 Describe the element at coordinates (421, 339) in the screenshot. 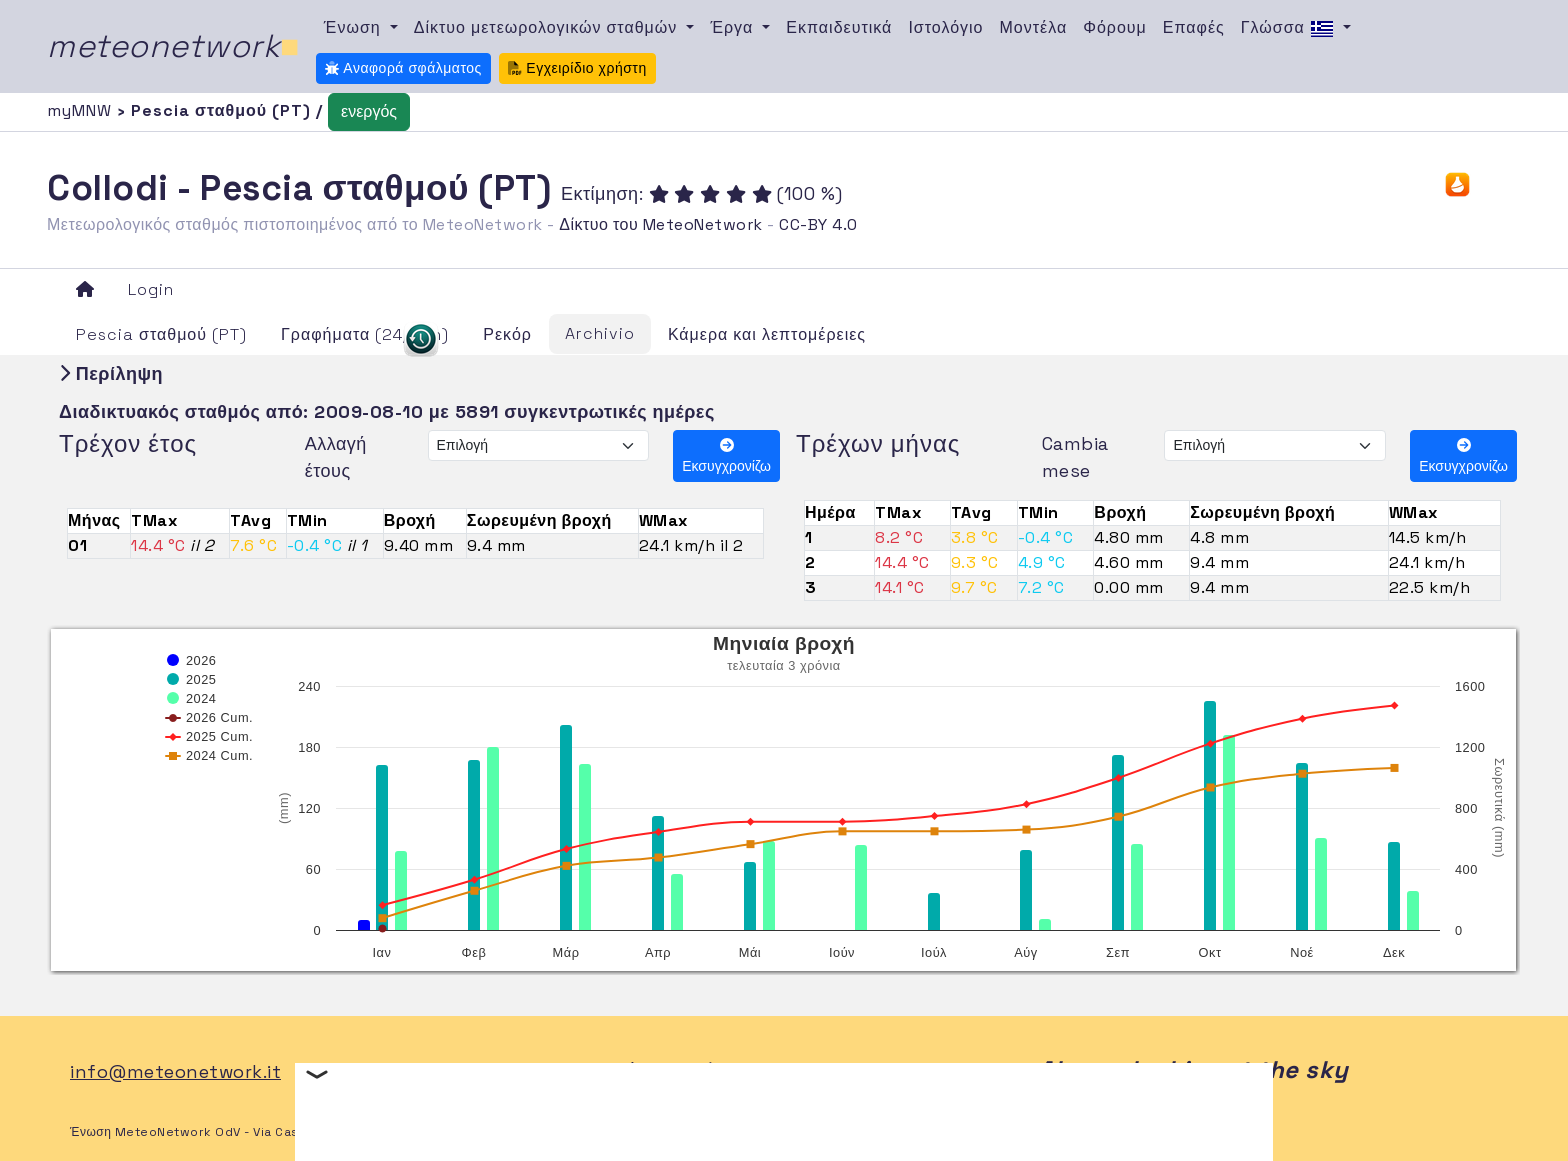

I see `open Time Machine backup utility` at that location.